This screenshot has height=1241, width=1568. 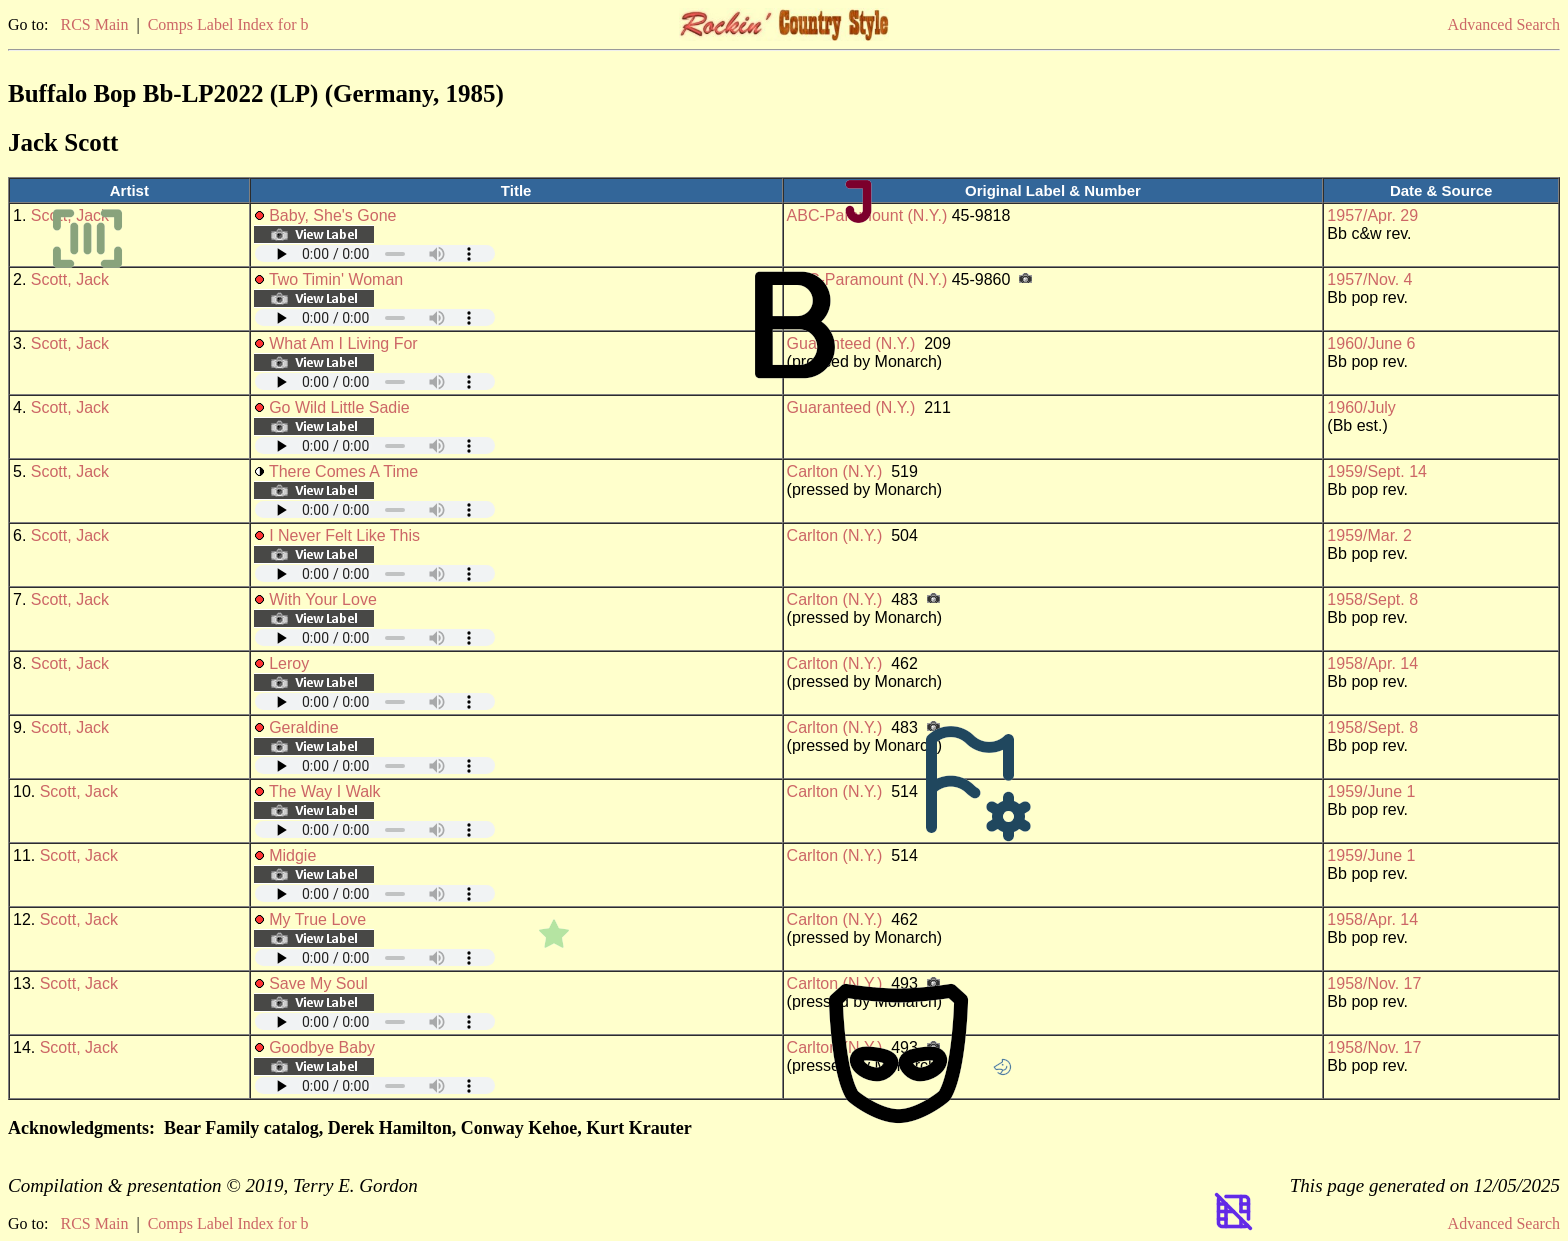 What do you see at coordinates (898, 1053) in the screenshot?
I see `open the Grindr app` at bounding box center [898, 1053].